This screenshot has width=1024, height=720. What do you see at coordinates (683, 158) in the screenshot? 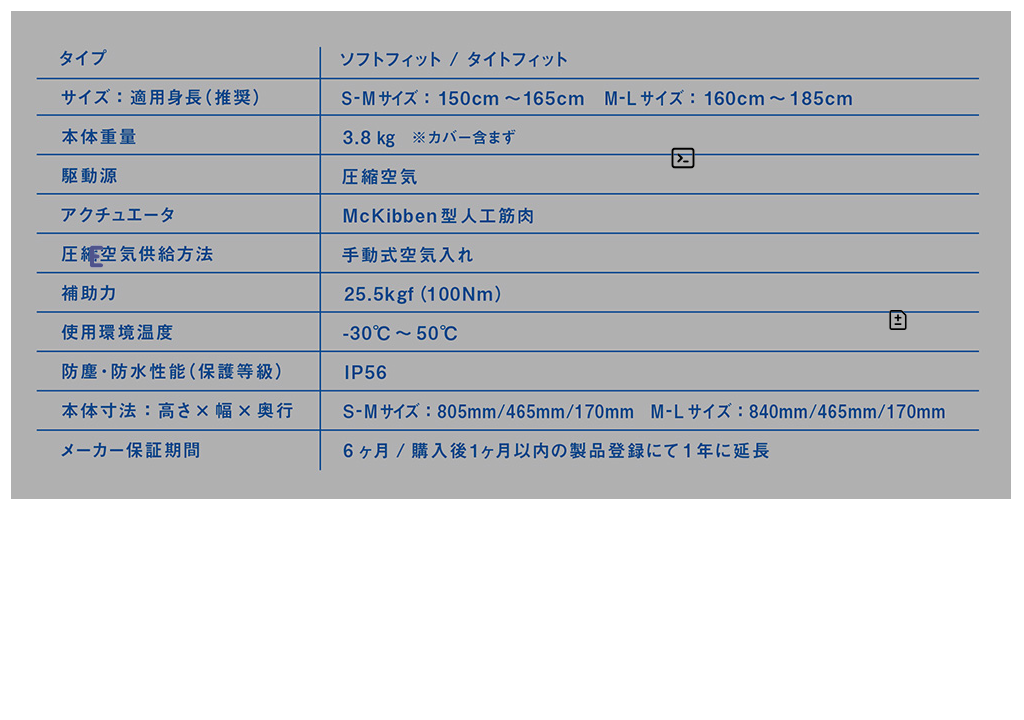
I see `open command line terminal` at bounding box center [683, 158].